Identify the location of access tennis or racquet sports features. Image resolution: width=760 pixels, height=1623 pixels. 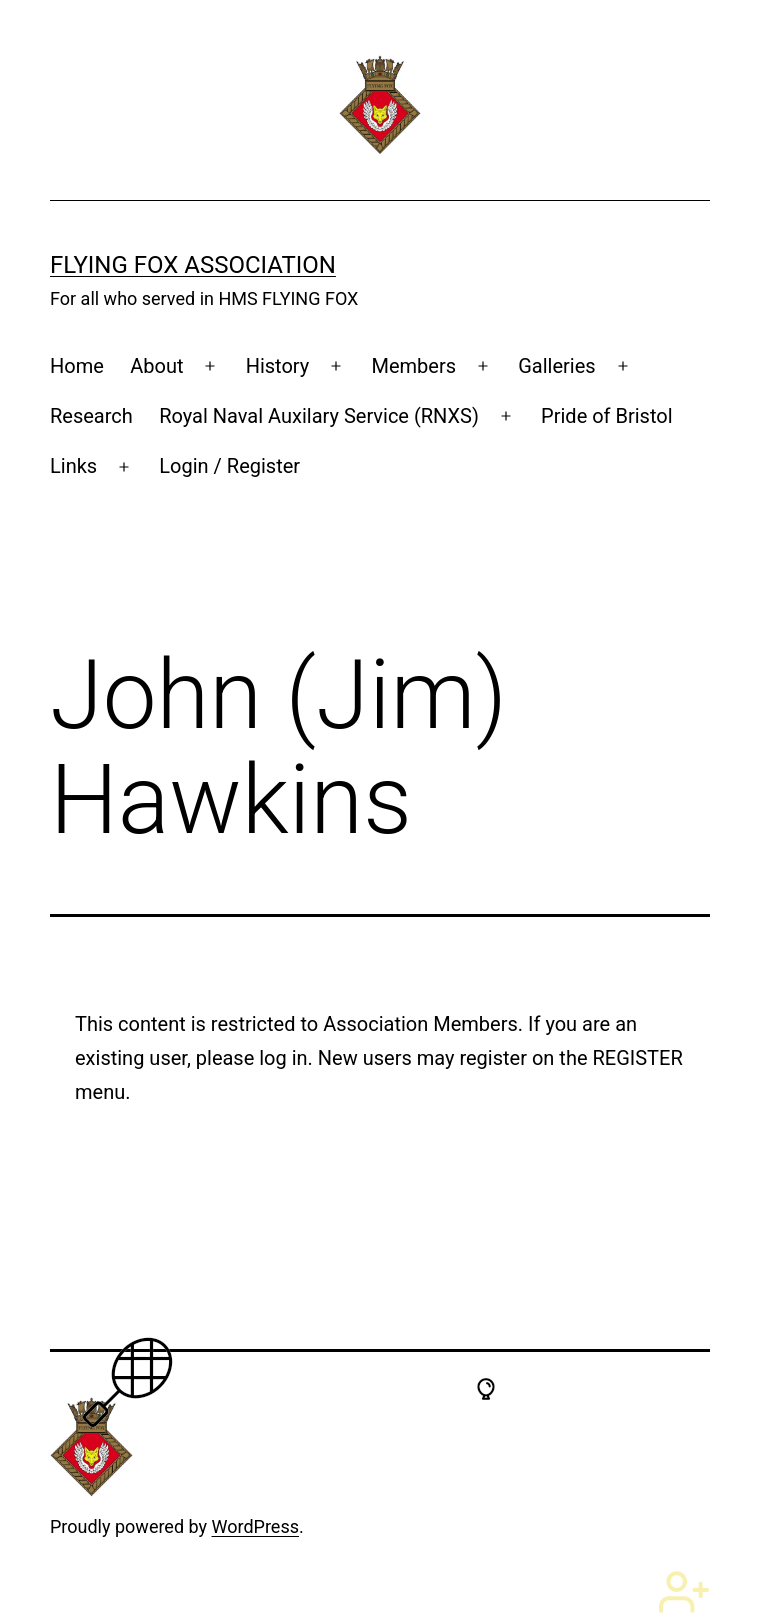
(126, 1384).